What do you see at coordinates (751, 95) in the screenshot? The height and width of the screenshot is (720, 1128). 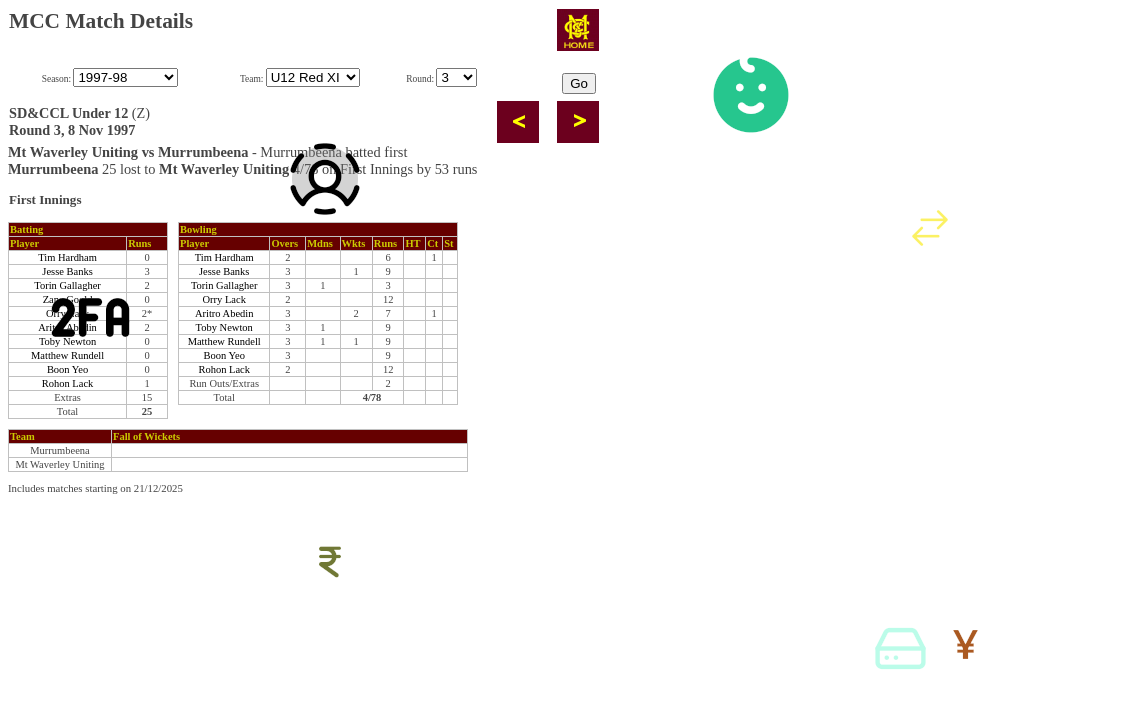 I see `switch to kids mode or child-friendly content` at bounding box center [751, 95].